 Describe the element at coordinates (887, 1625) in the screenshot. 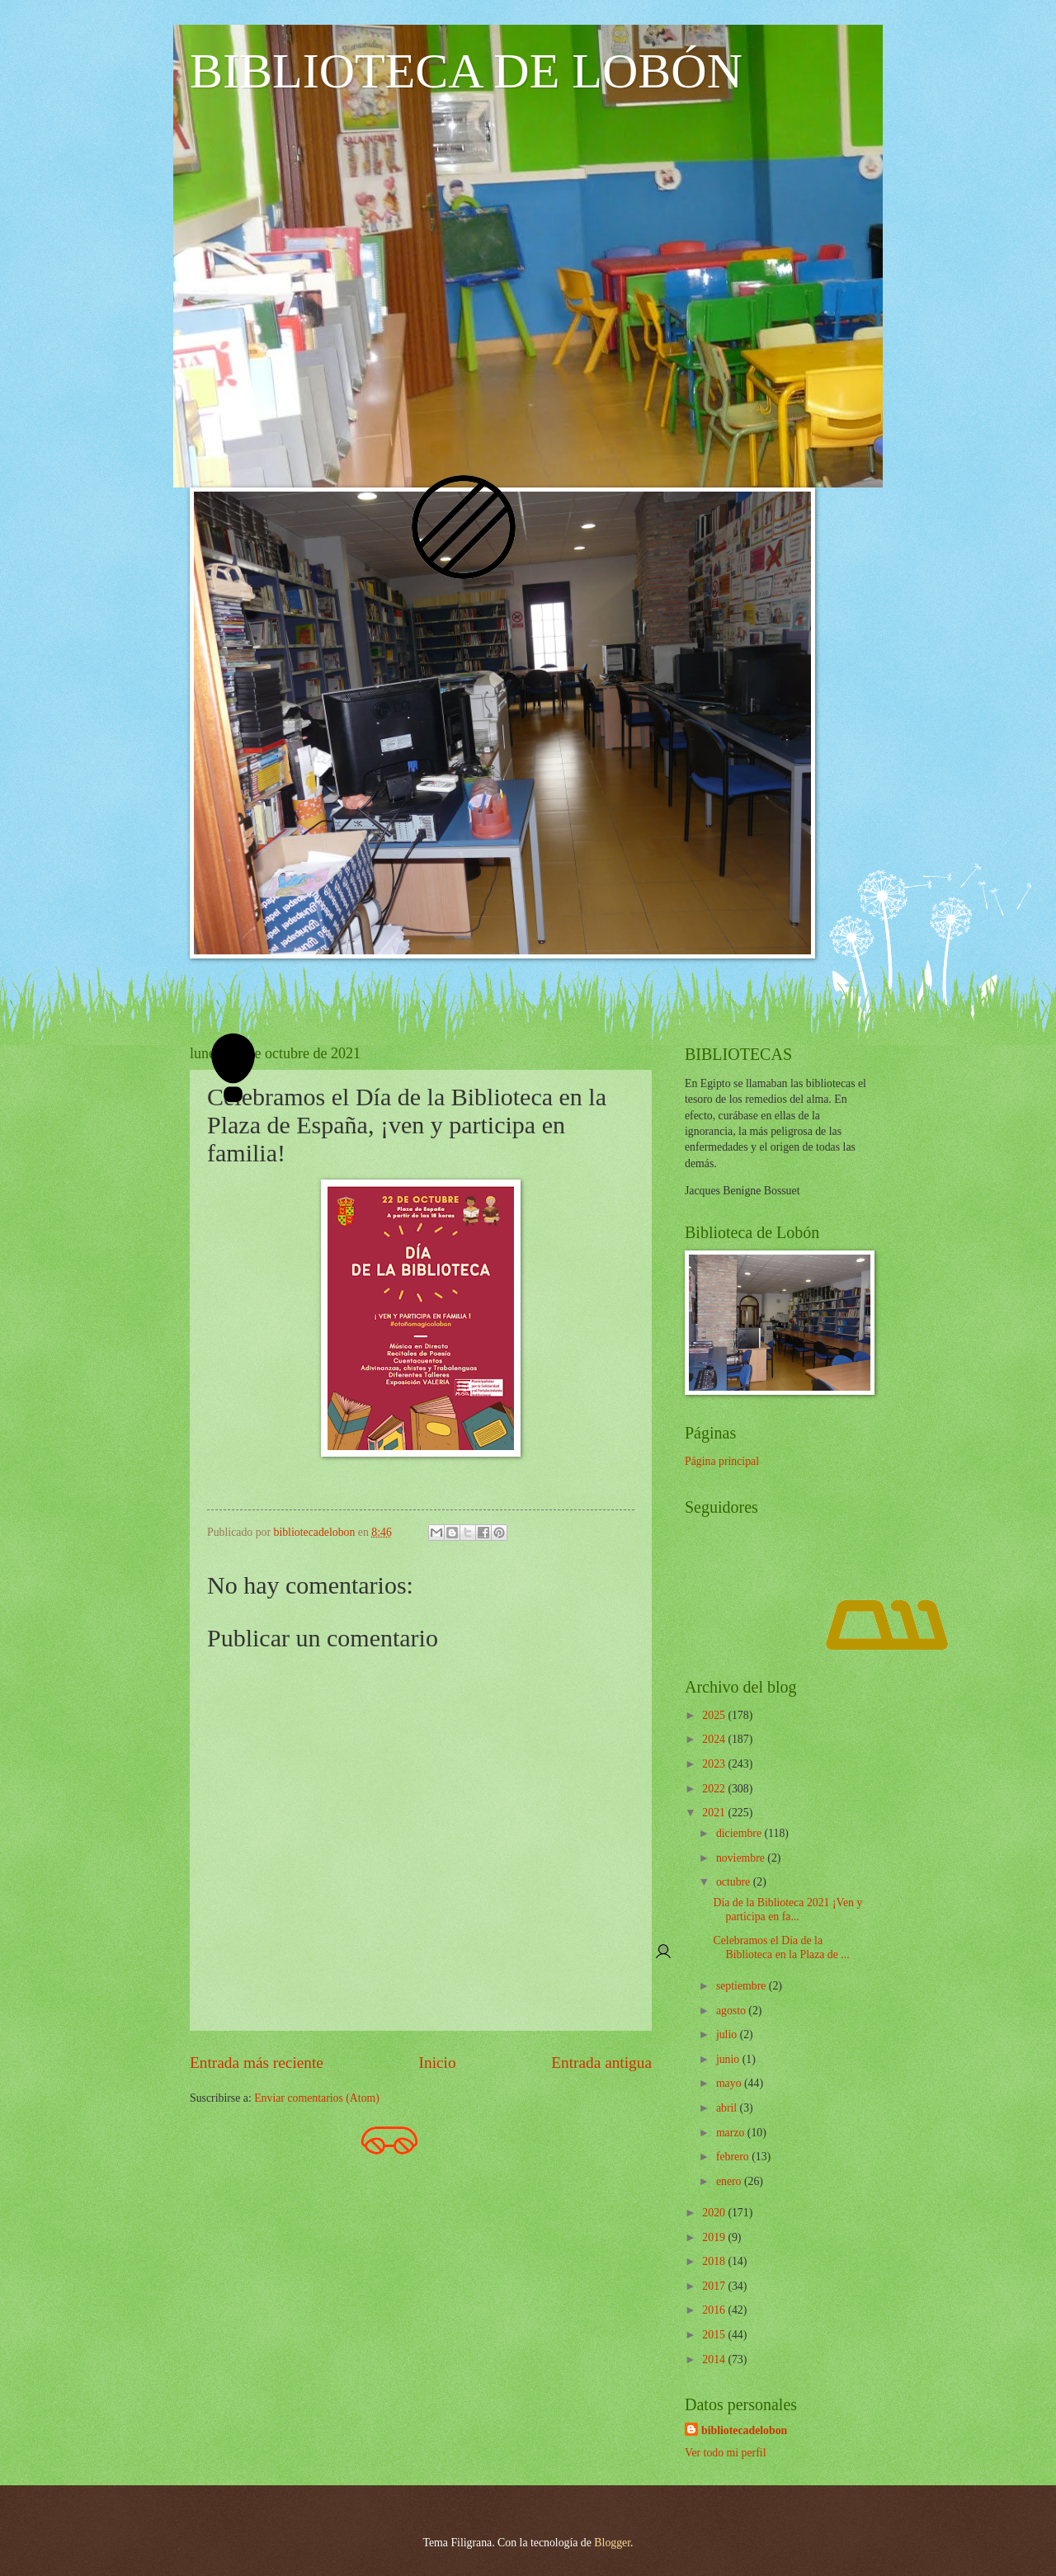

I see `switch between open browser tabs` at that location.